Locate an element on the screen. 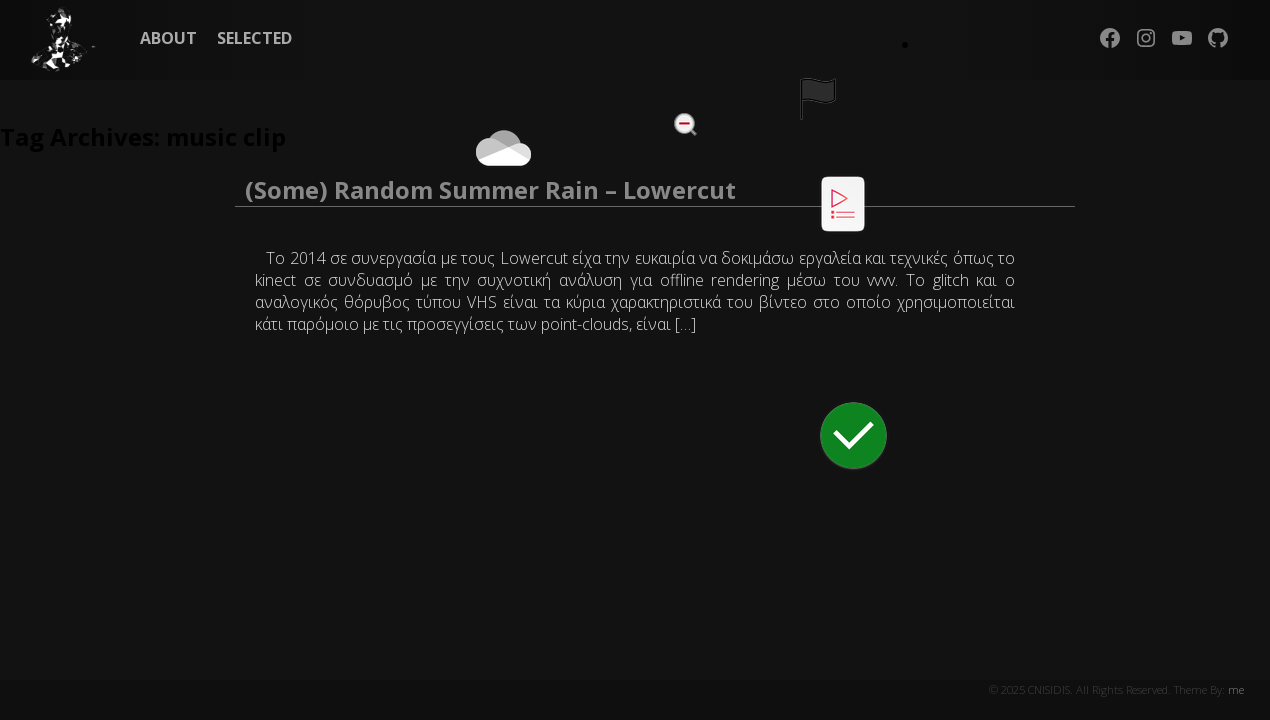  indicates file has been successfully synced and shared is located at coordinates (853, 435).